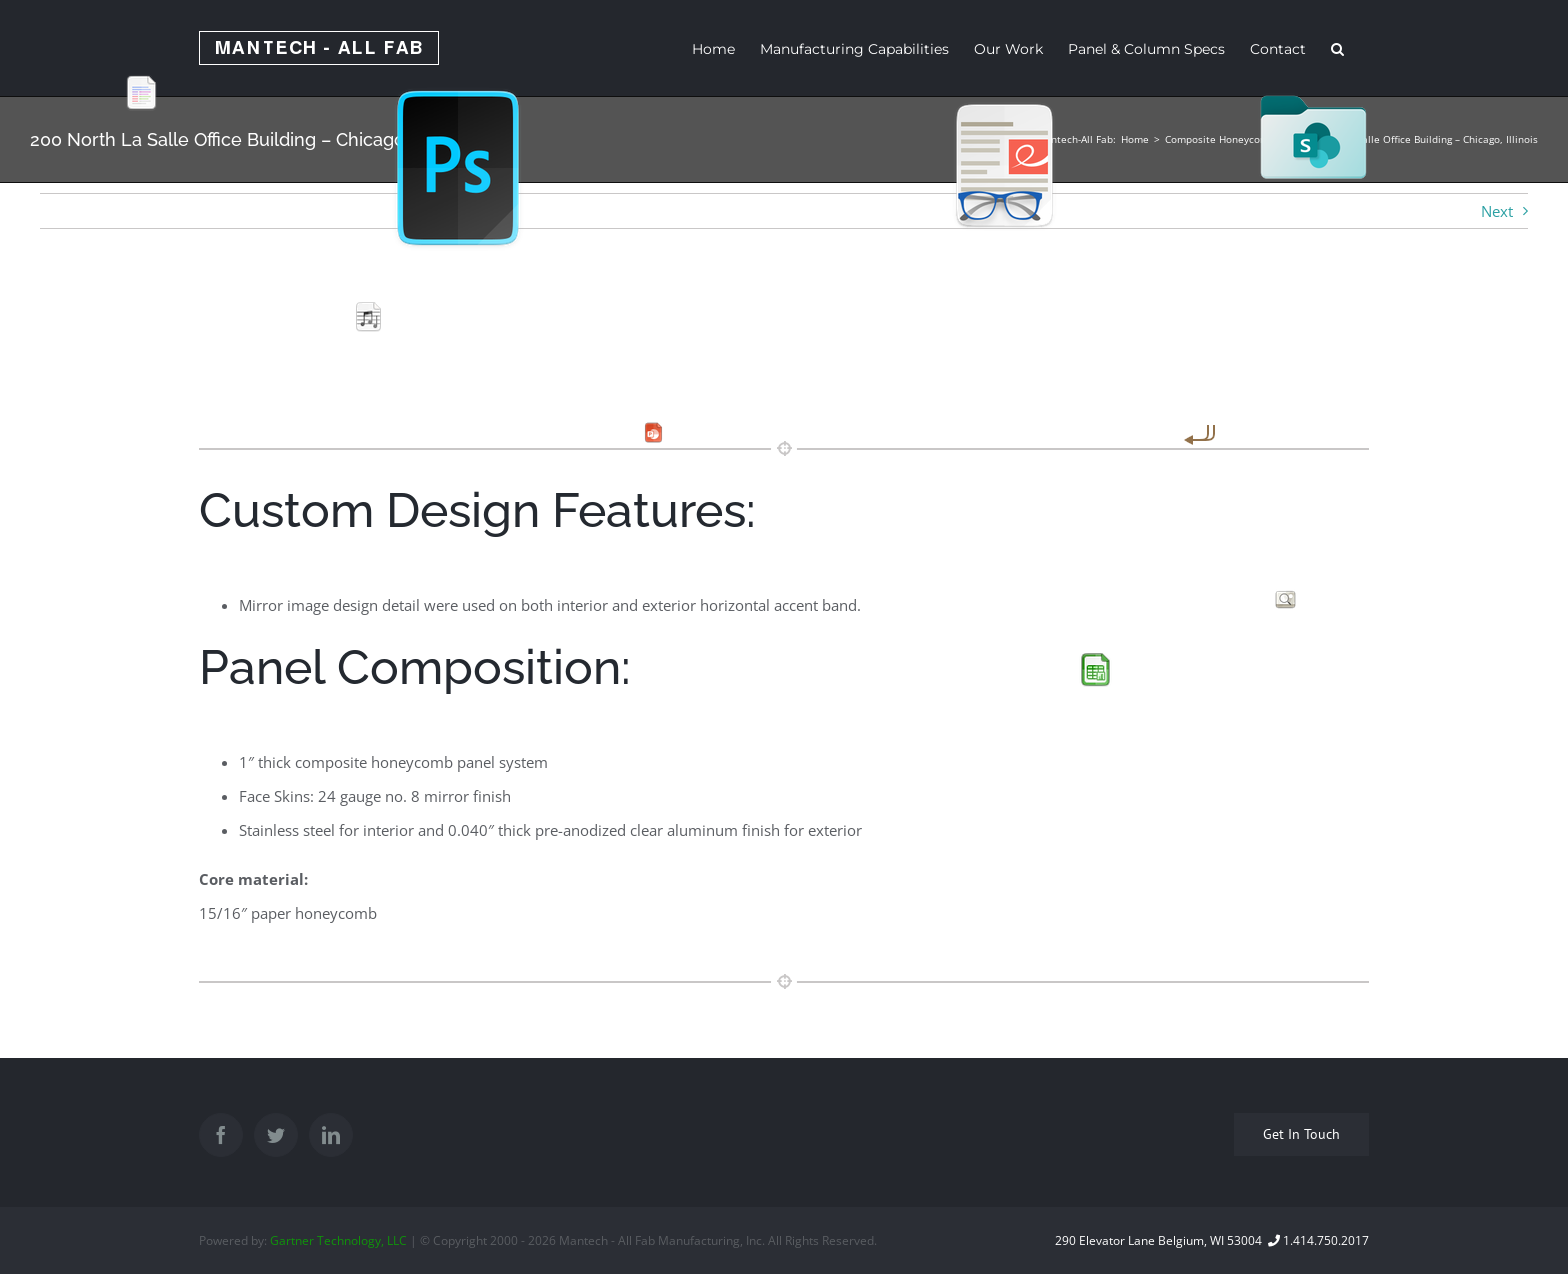 The width and height of the screenshot is (1568, 1274). What do you see at coordinates (1004, 165) in the screenshot?
I see `open evince document viewer` at bounding box center [1004, 165].